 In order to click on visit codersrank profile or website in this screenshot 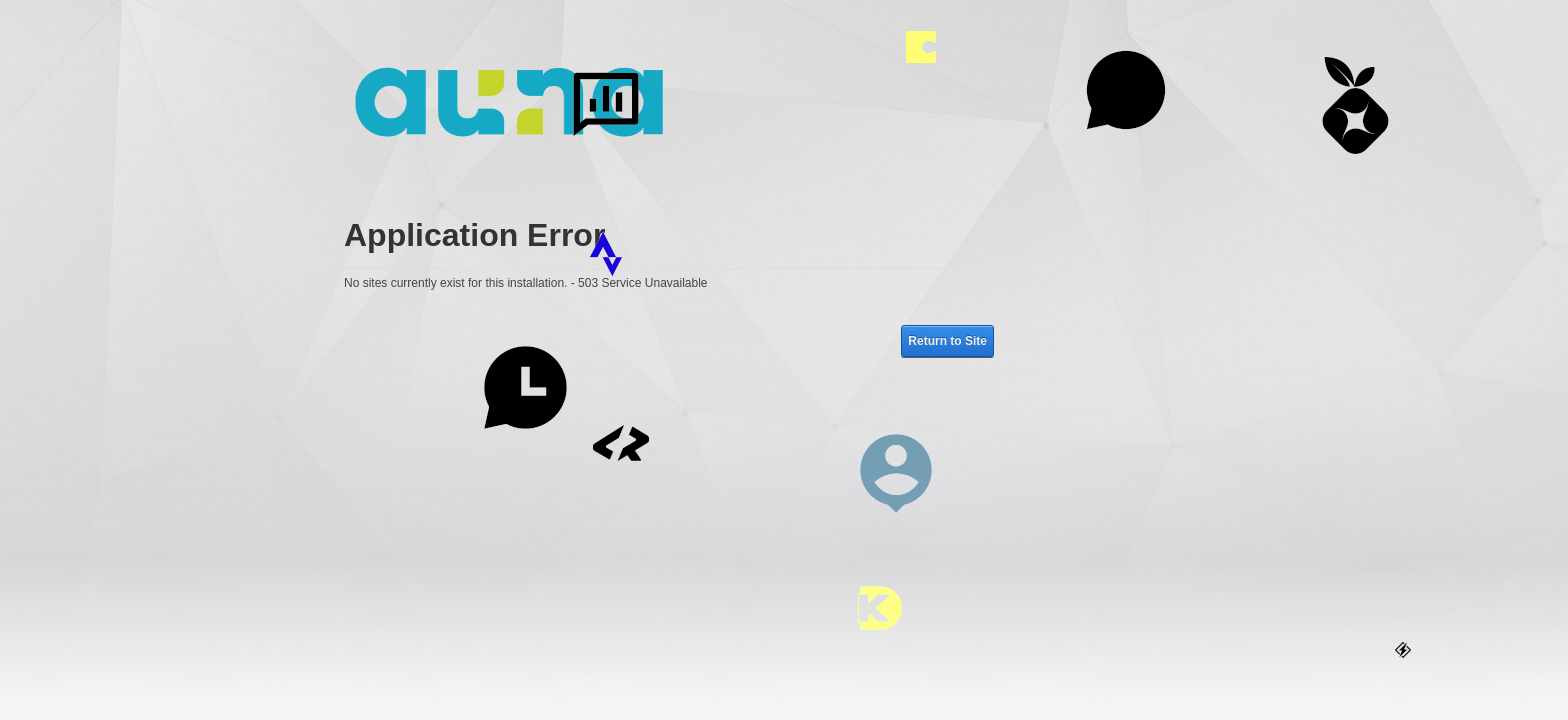, I will do `click(621, 443)`.